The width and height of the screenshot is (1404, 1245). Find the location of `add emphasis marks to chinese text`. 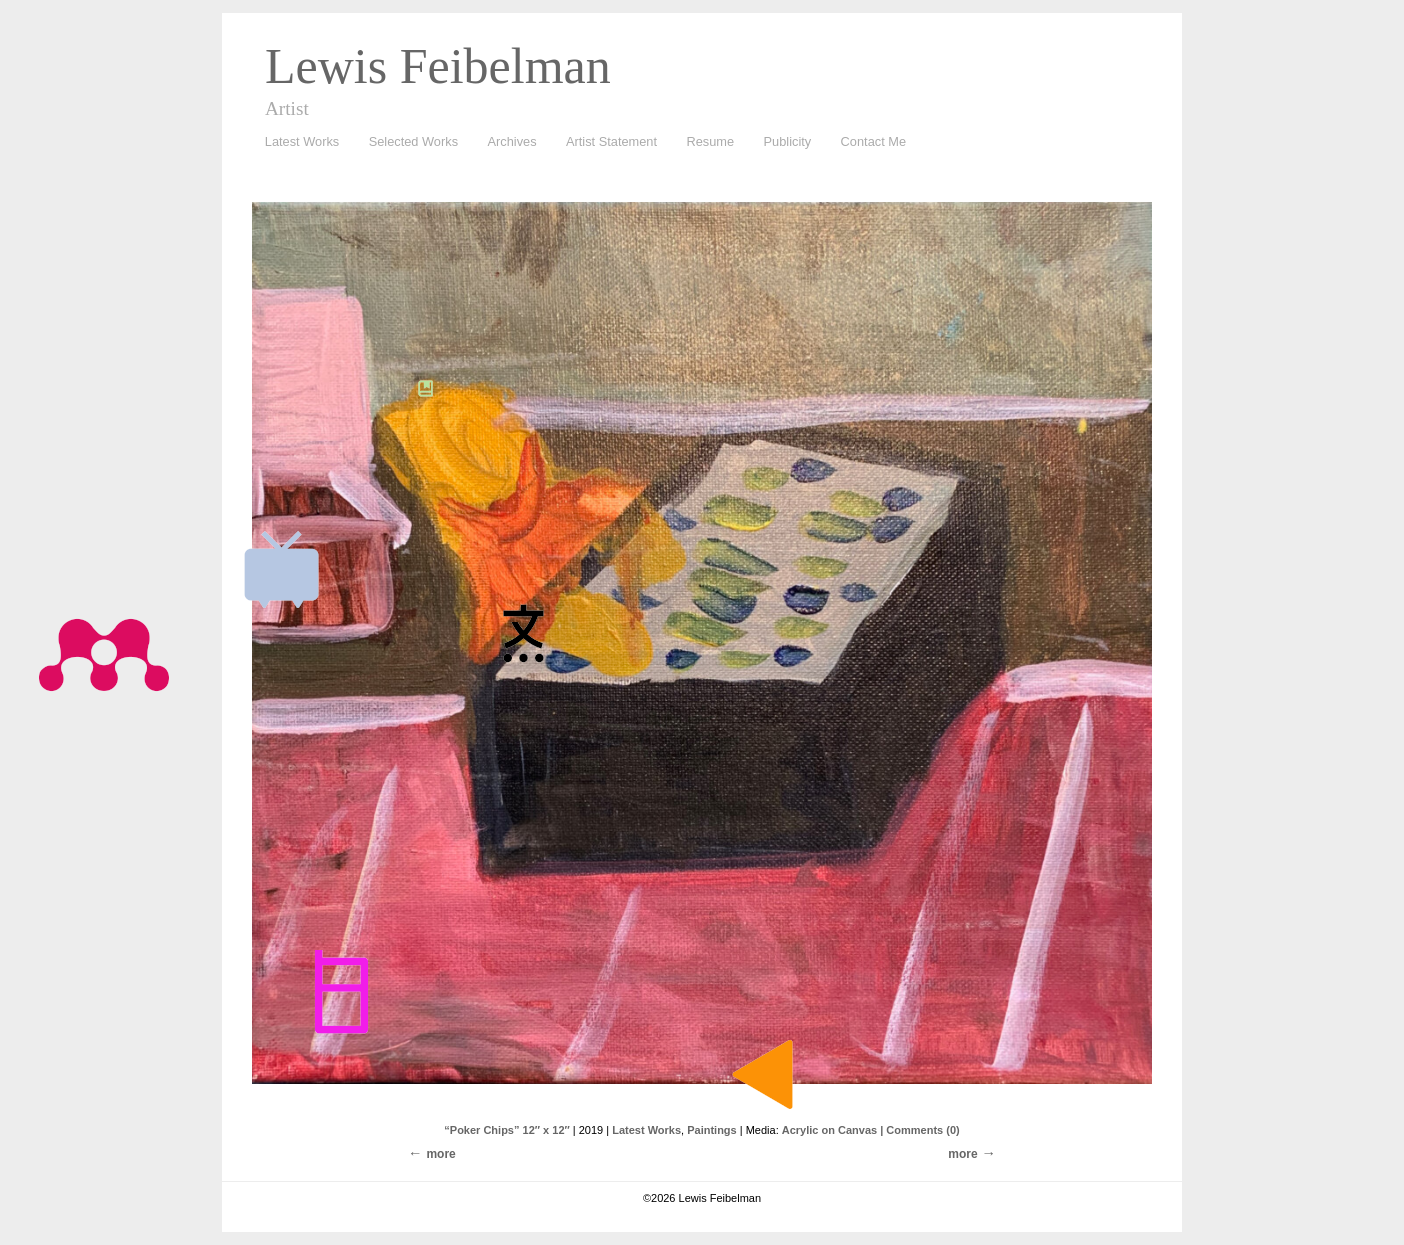

add emphasis marks to chinese text is located at coordinates (523, 633).